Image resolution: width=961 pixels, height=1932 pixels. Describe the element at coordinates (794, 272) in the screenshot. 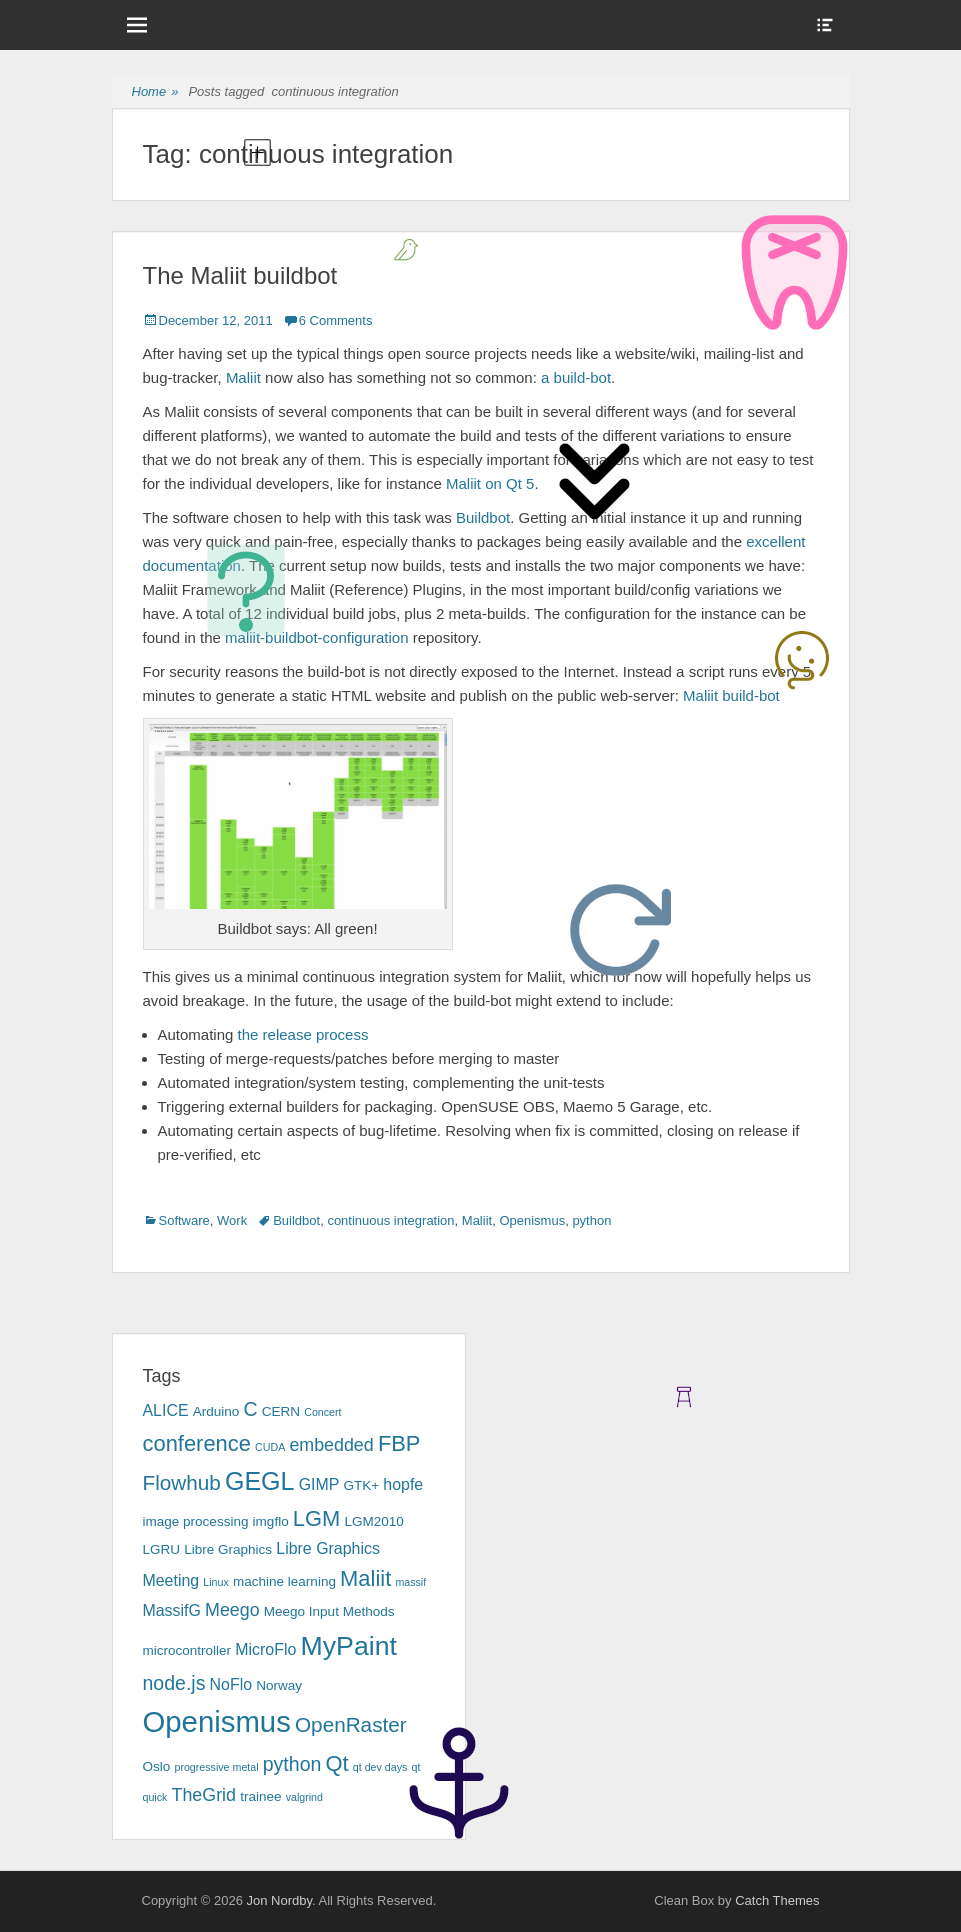

I see `access dental care or dentist information` at that location.